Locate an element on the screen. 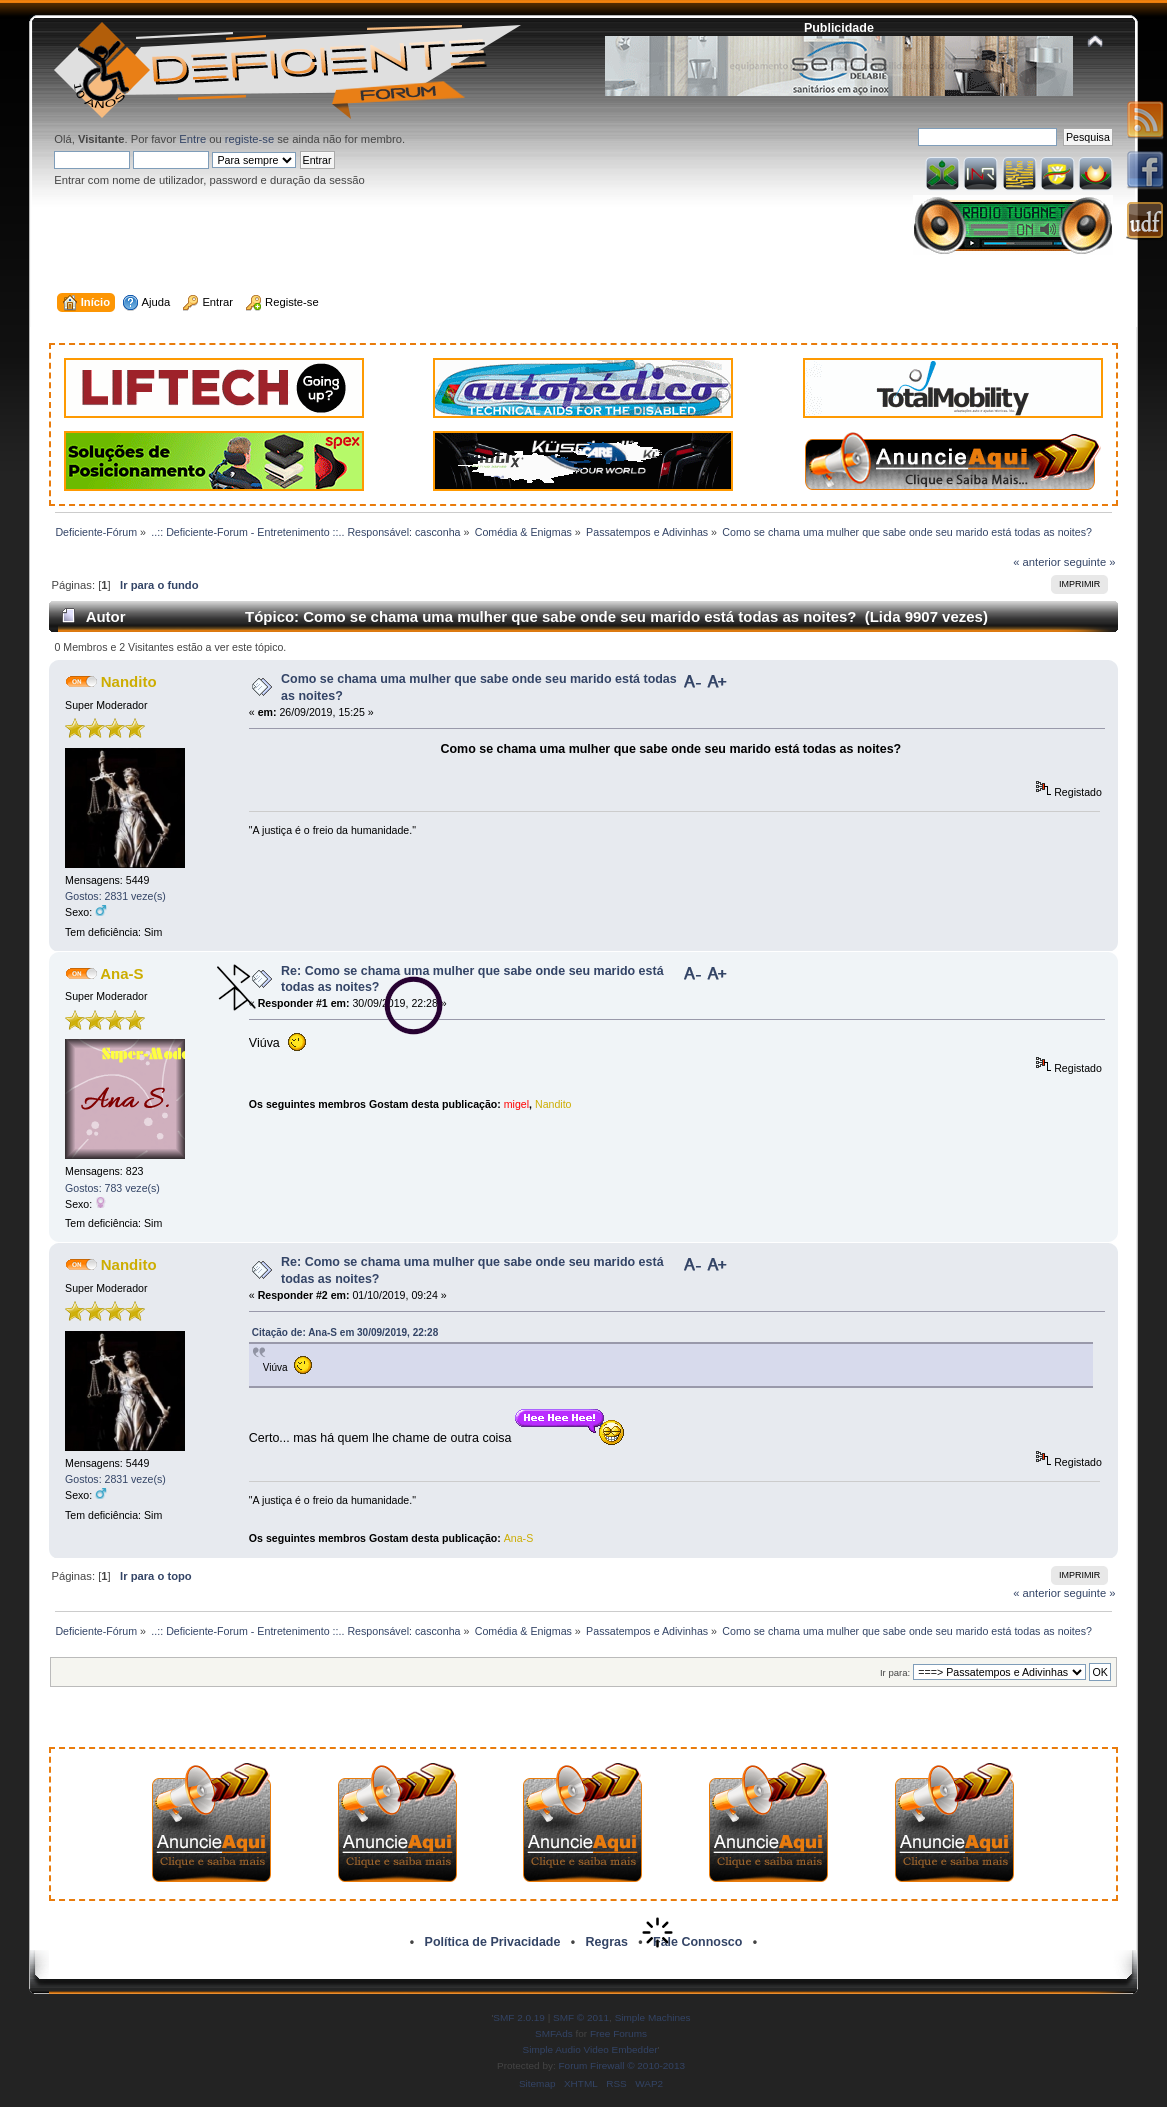 This screenshot has width=1167, height=2107. content is loading is located at coordinates (657, 1932).